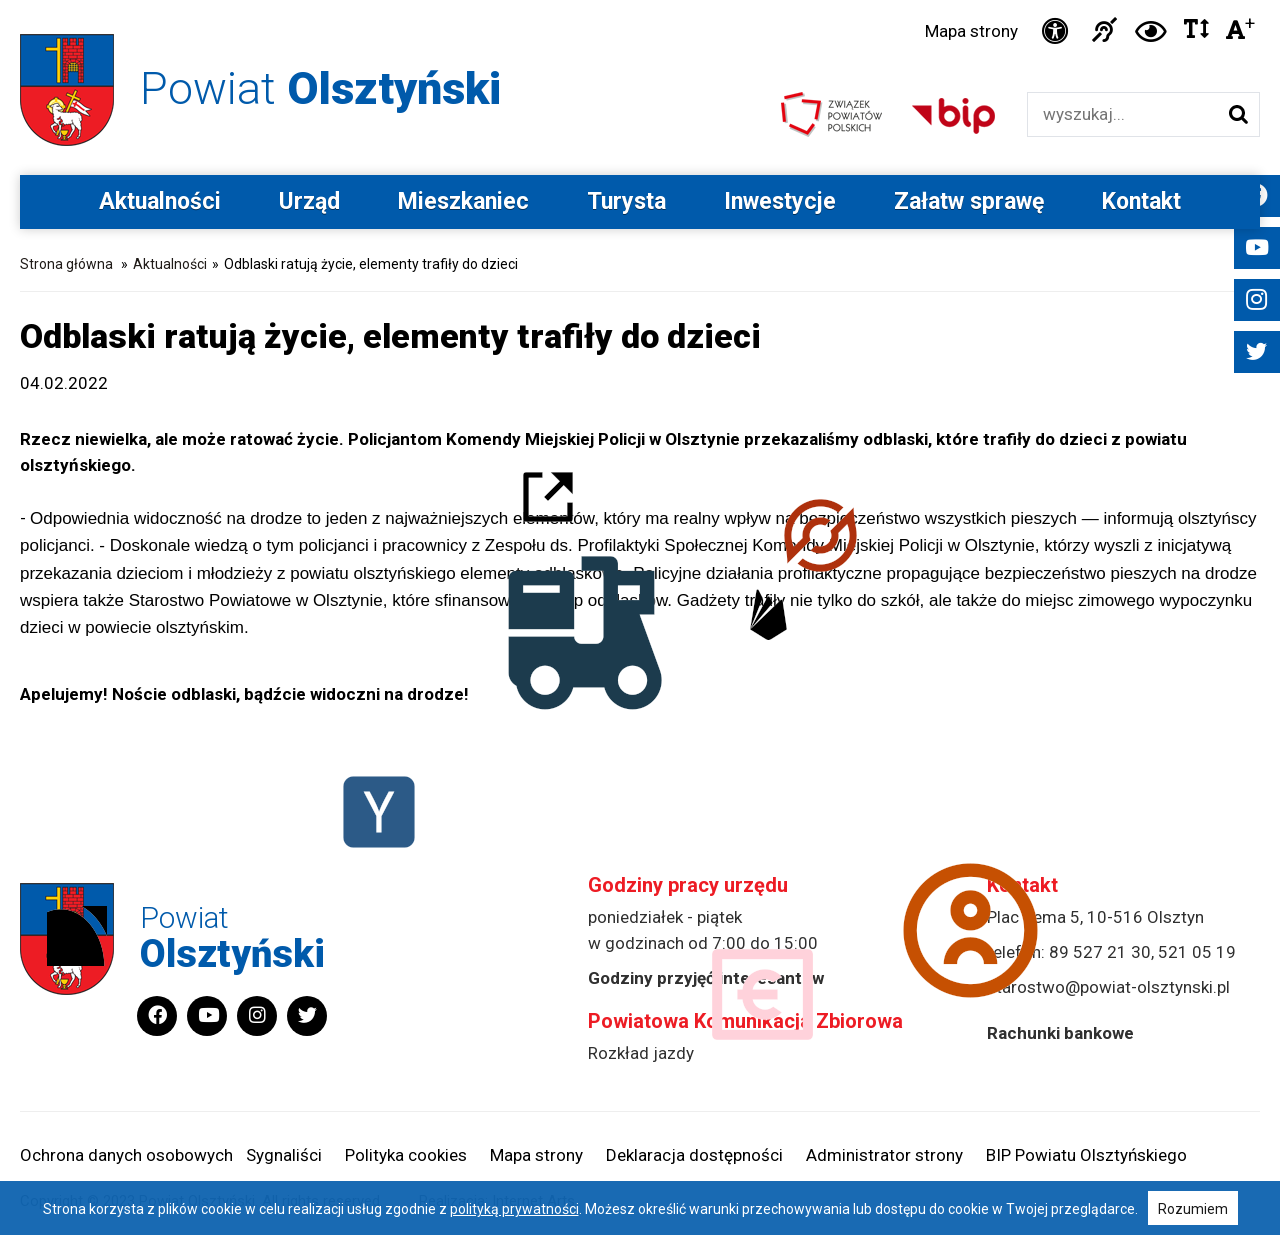  What do you see at coordinates (970, 930) in the screenshot?
I see `access your account or profile` at bounding box center [970, 930].